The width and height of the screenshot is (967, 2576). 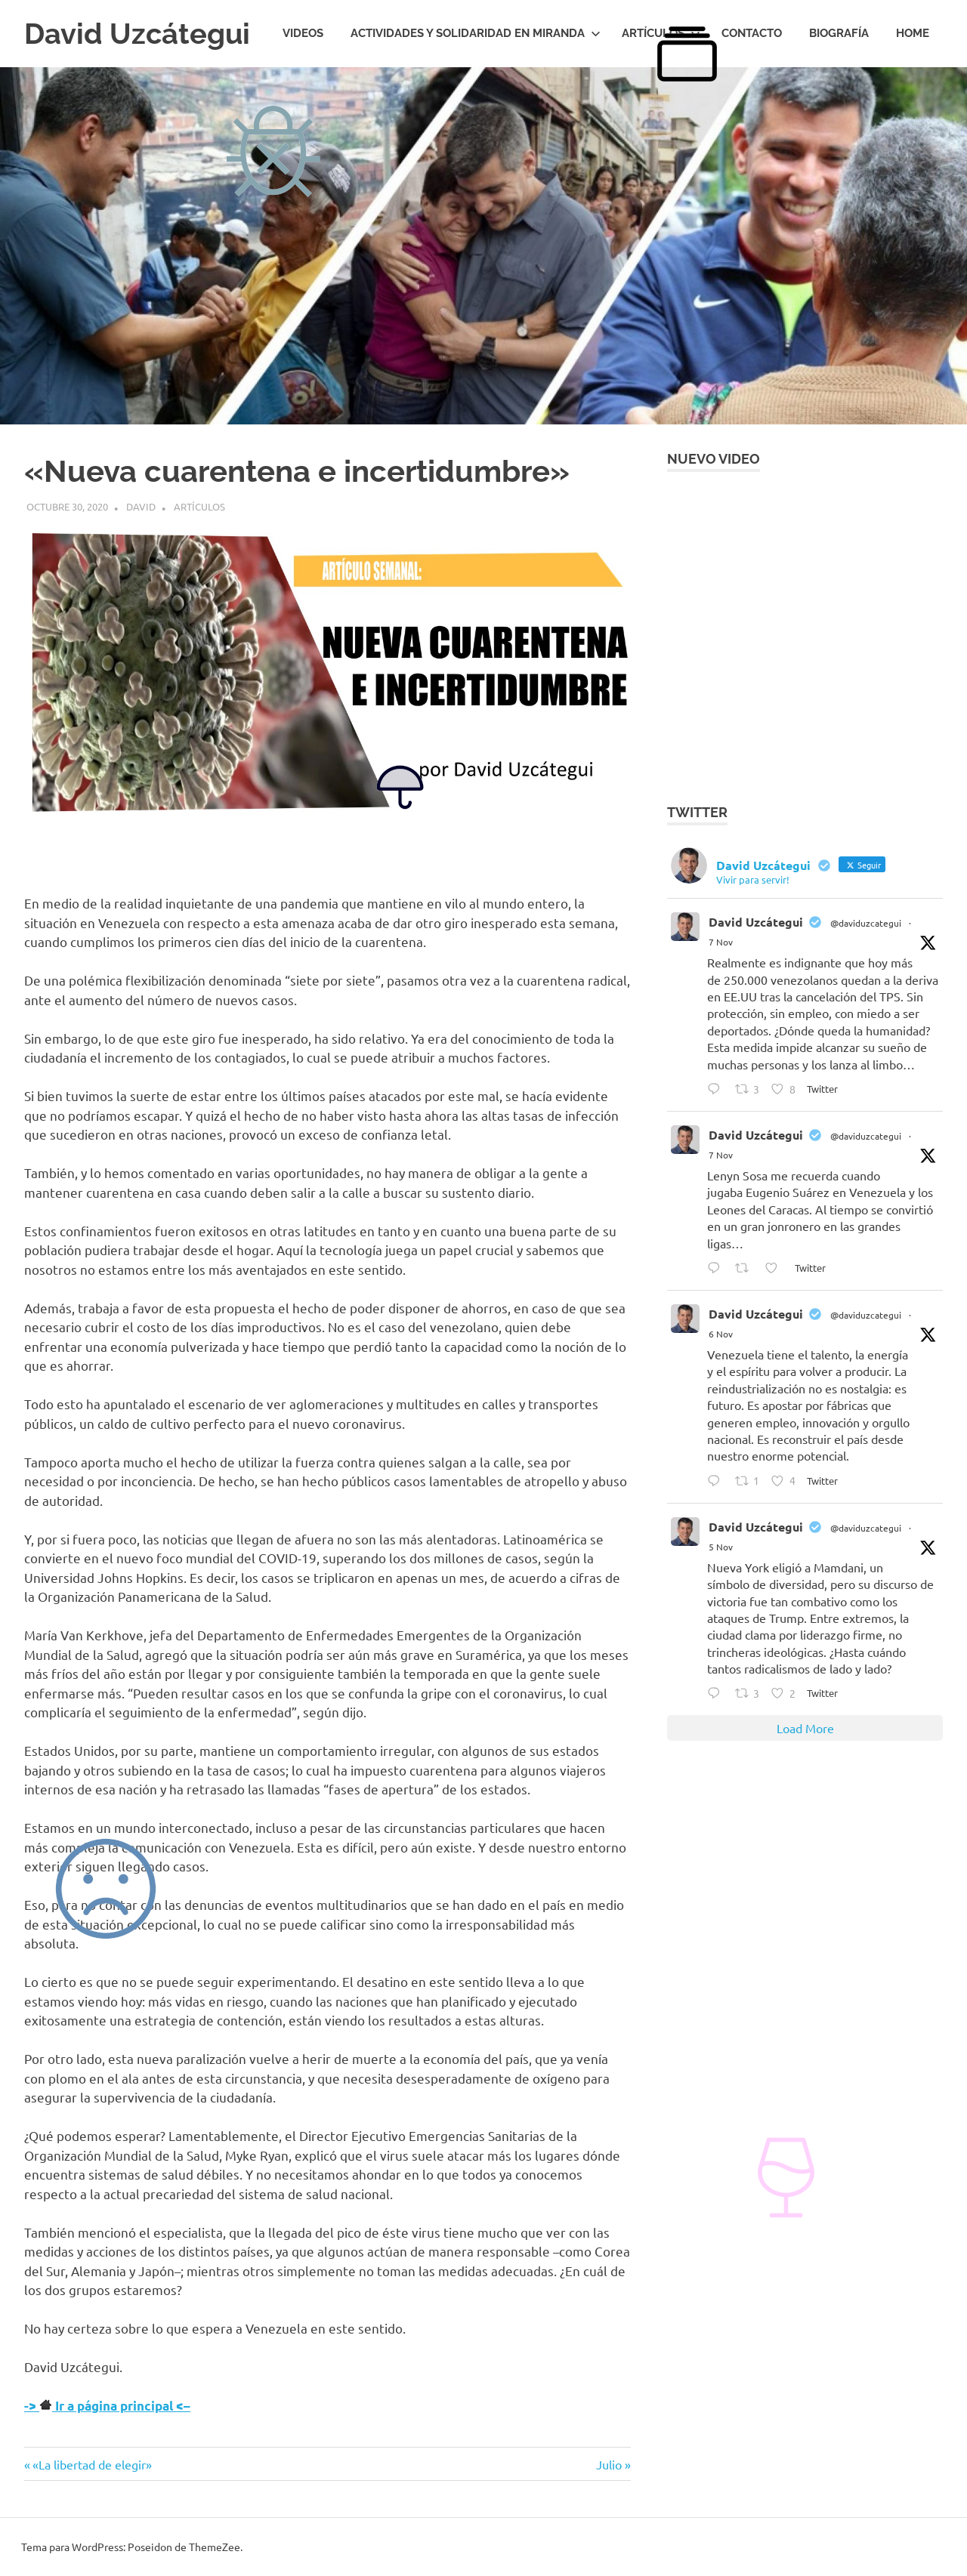 What do you see at coordinates (786, 2174) in the screenshot?
I see `browse wine selection or menu` at bounding box center [786, 2174].